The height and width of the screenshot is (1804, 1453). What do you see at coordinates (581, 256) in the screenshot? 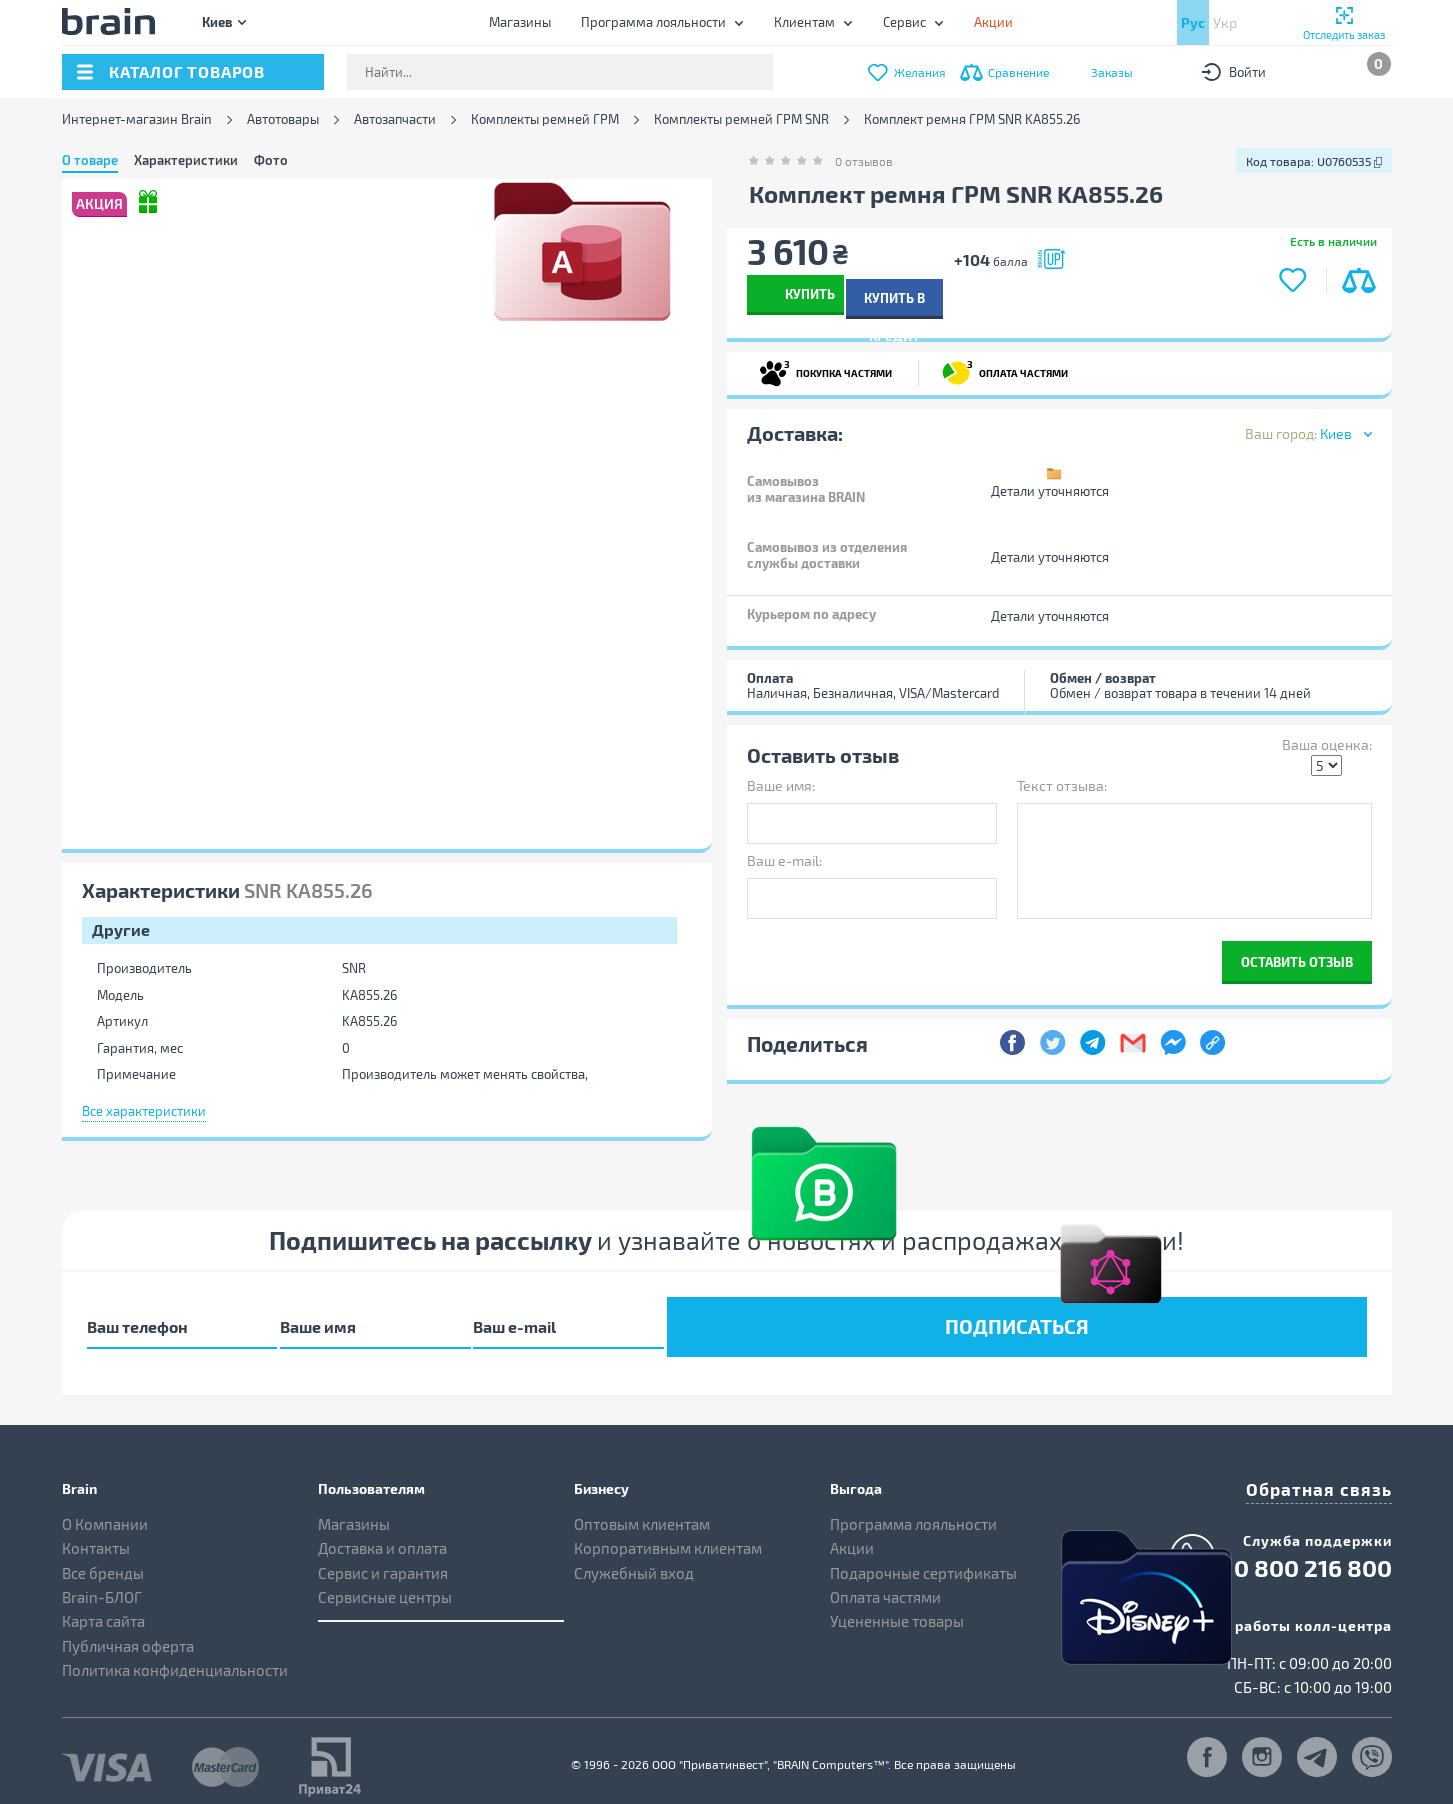
I see `open folder containing Microsoft Access database files` at bounding box center [581, 256].